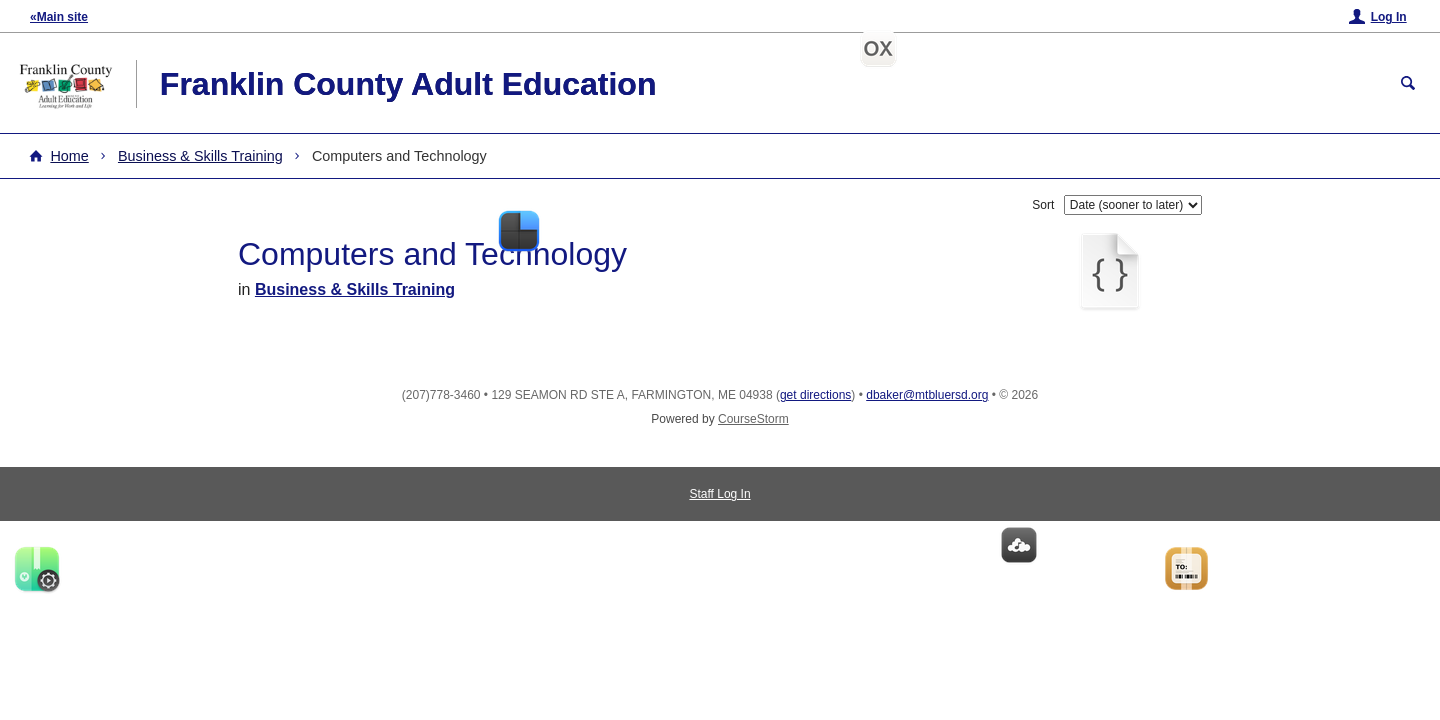 Image resolution: width=1440 pixels, height=720 pixels. I want to click on open file roller archive manager, so click(1186, 568).